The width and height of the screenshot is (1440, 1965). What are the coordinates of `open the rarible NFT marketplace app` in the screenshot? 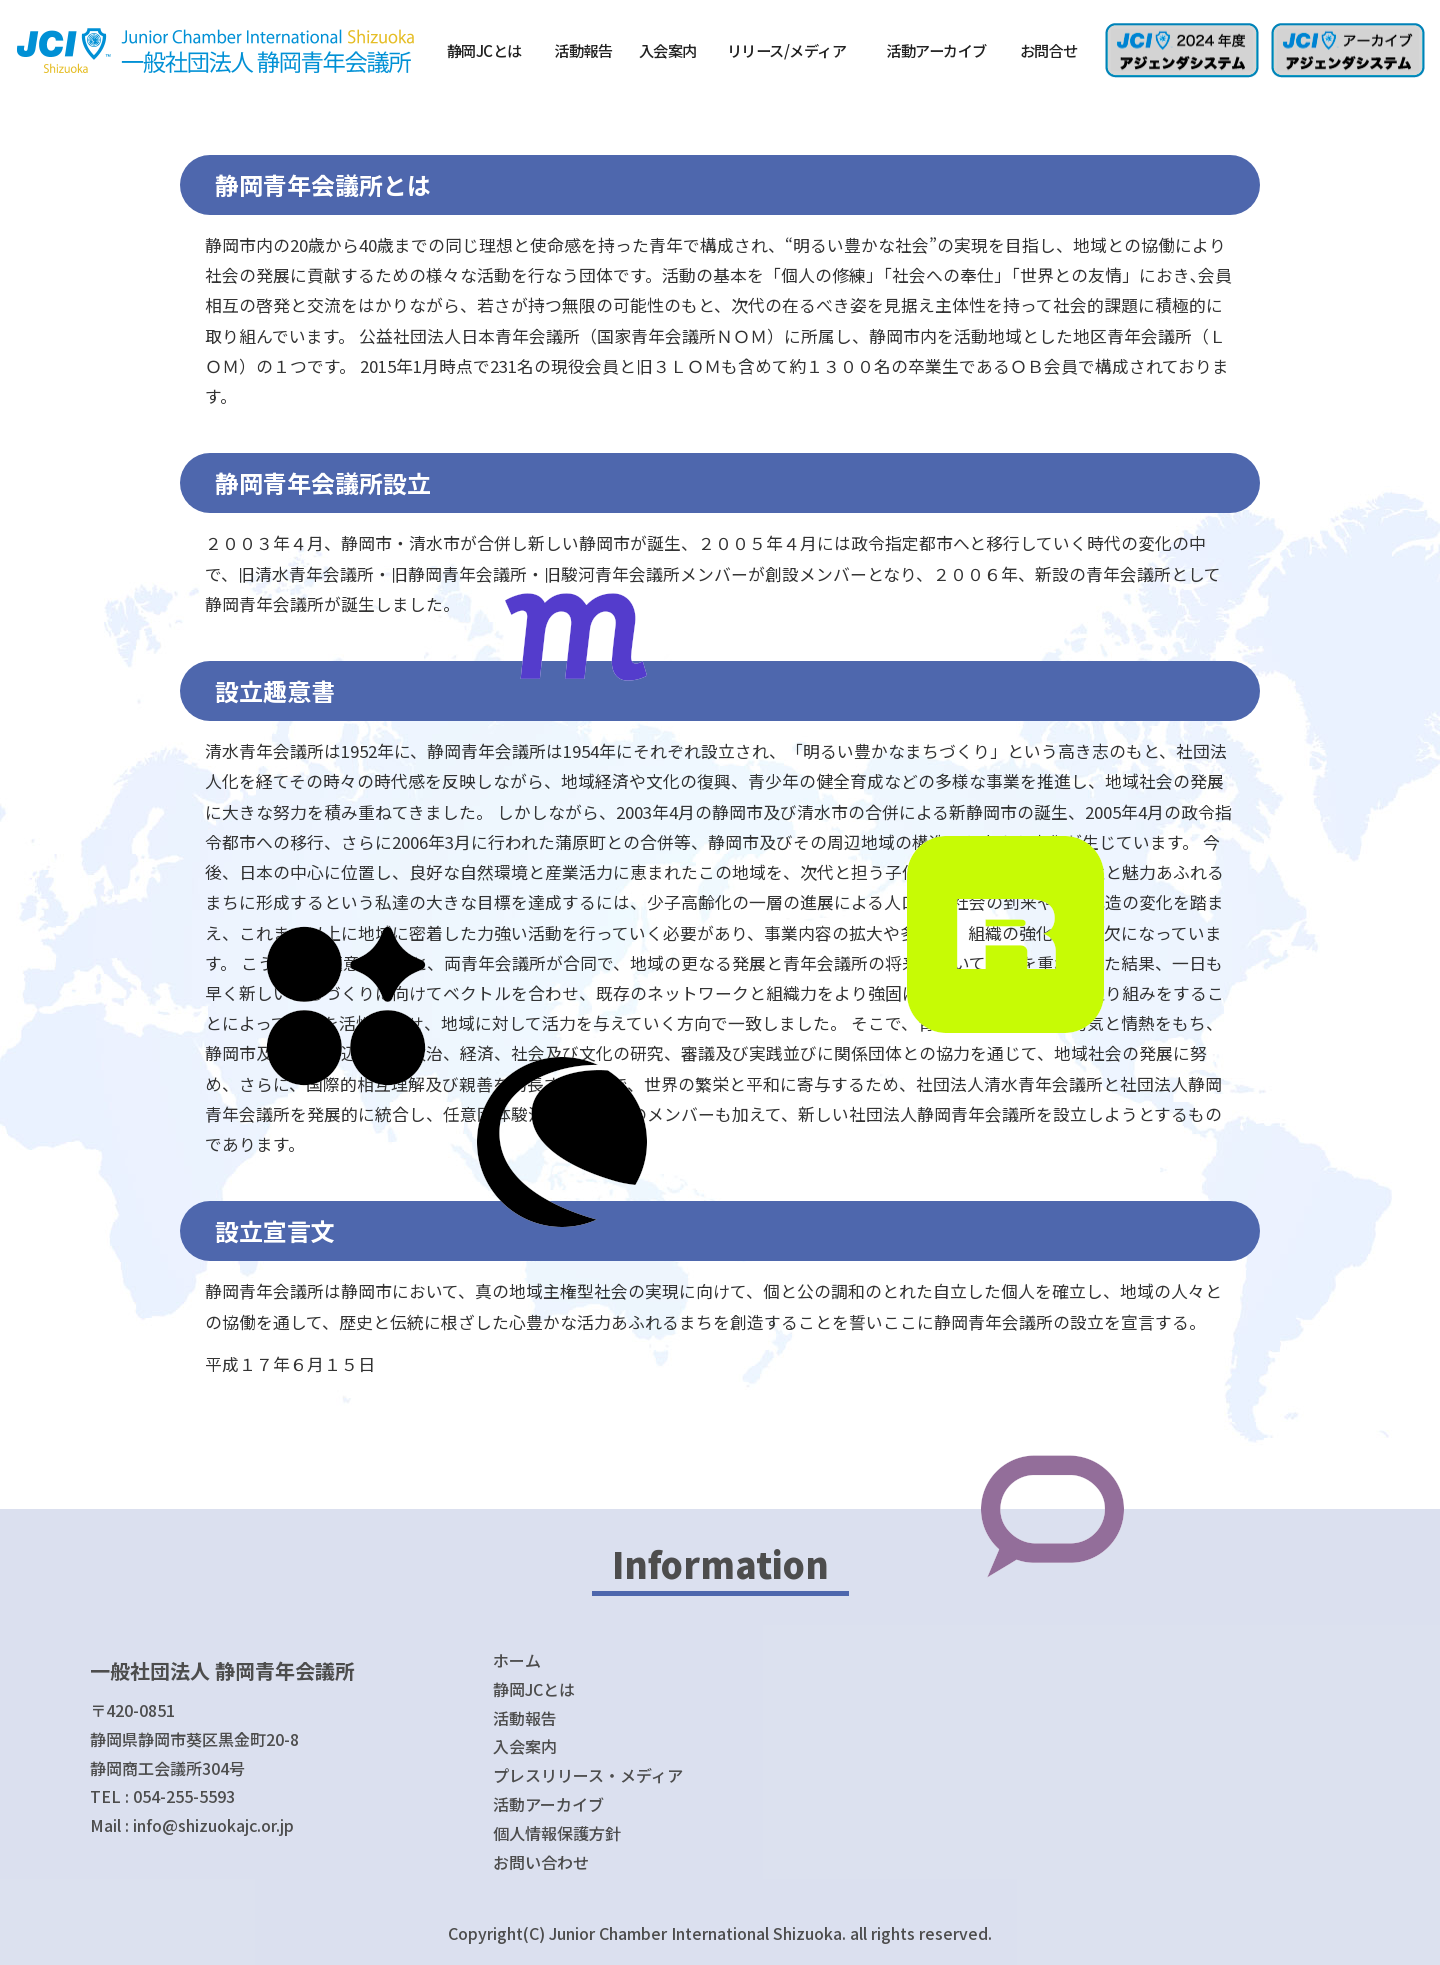 It's located at (1005, 934).